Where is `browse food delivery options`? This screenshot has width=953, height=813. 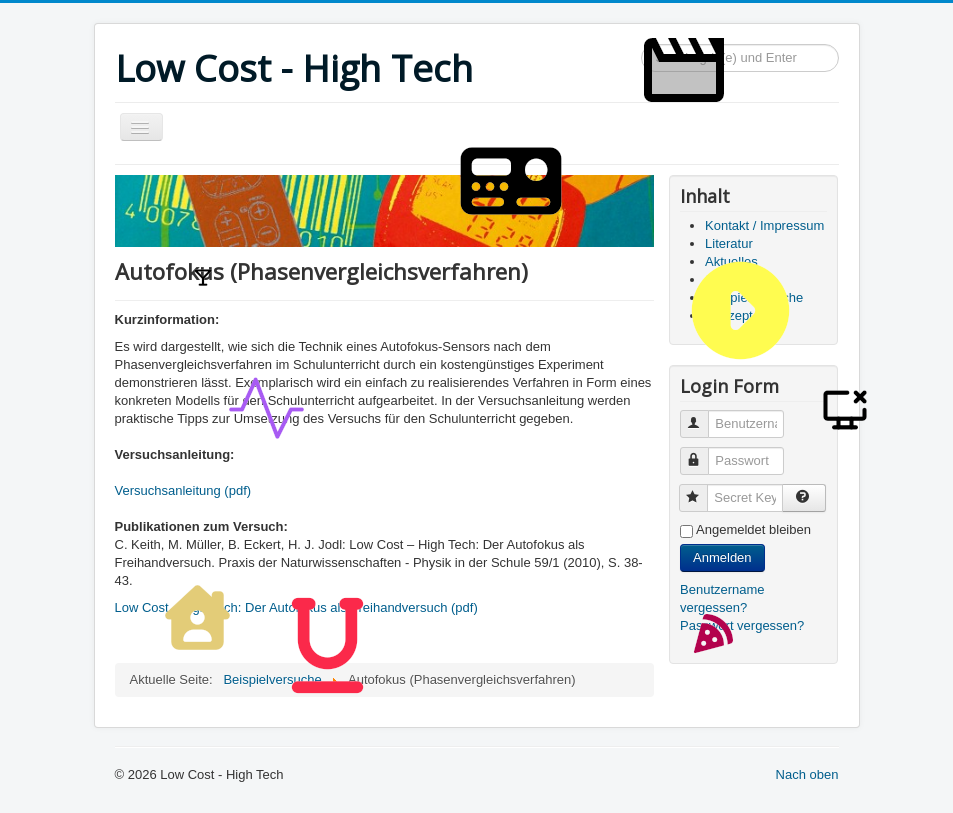 browse food delivery options is located at coordinates (713, 633).